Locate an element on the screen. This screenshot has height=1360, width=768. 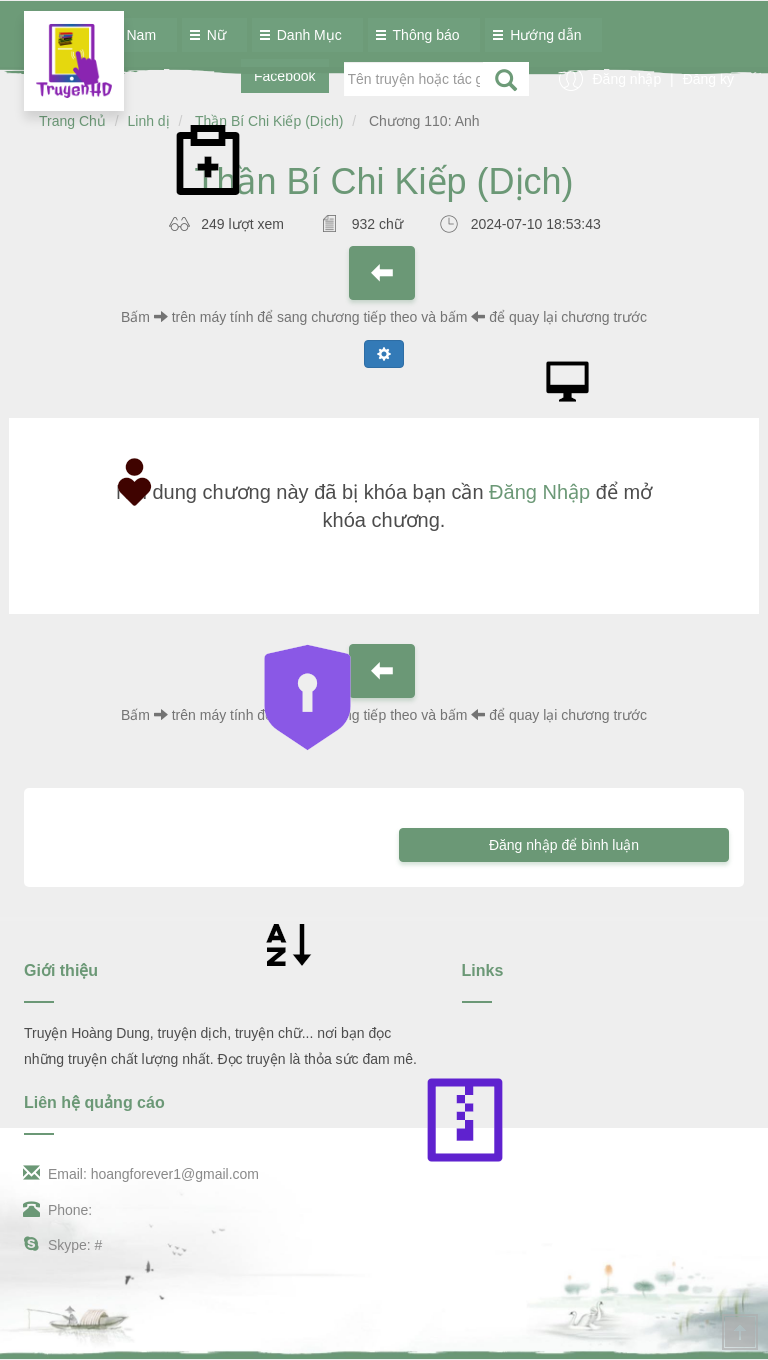
view or open a compressed zip file is located at coordinates (465, 1120).